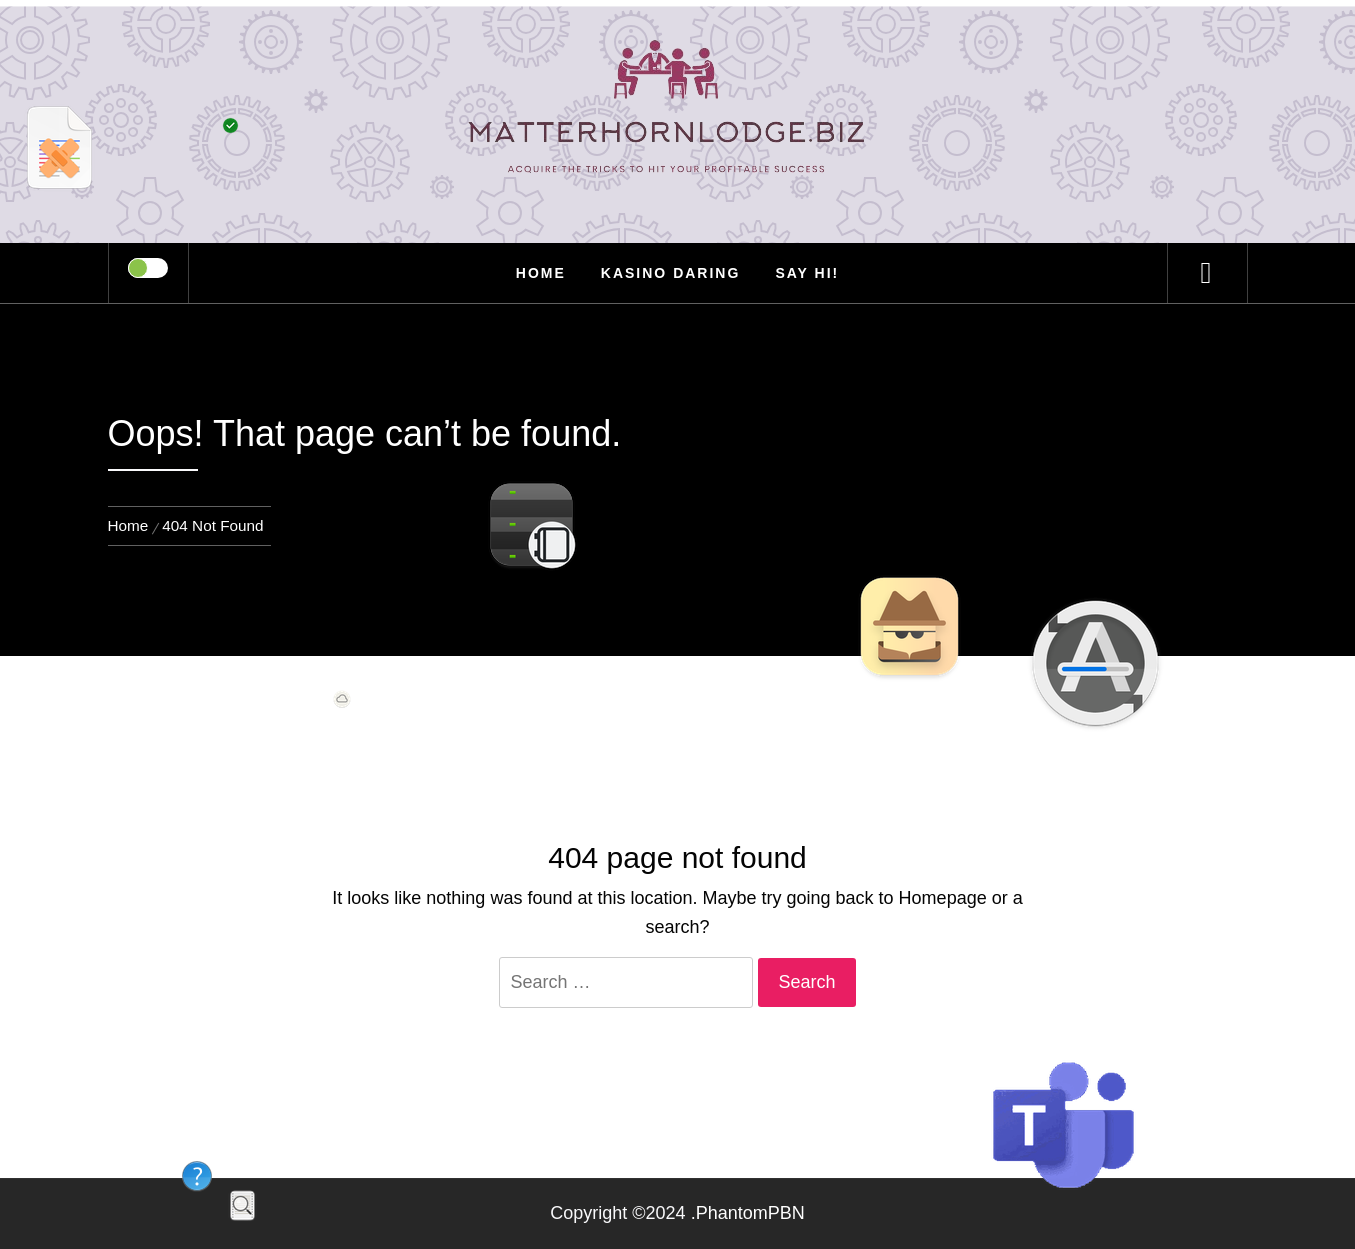  Describe the element at coordinates (197, 1176) in the screenshot. I see `access help and support documentation` at that location.